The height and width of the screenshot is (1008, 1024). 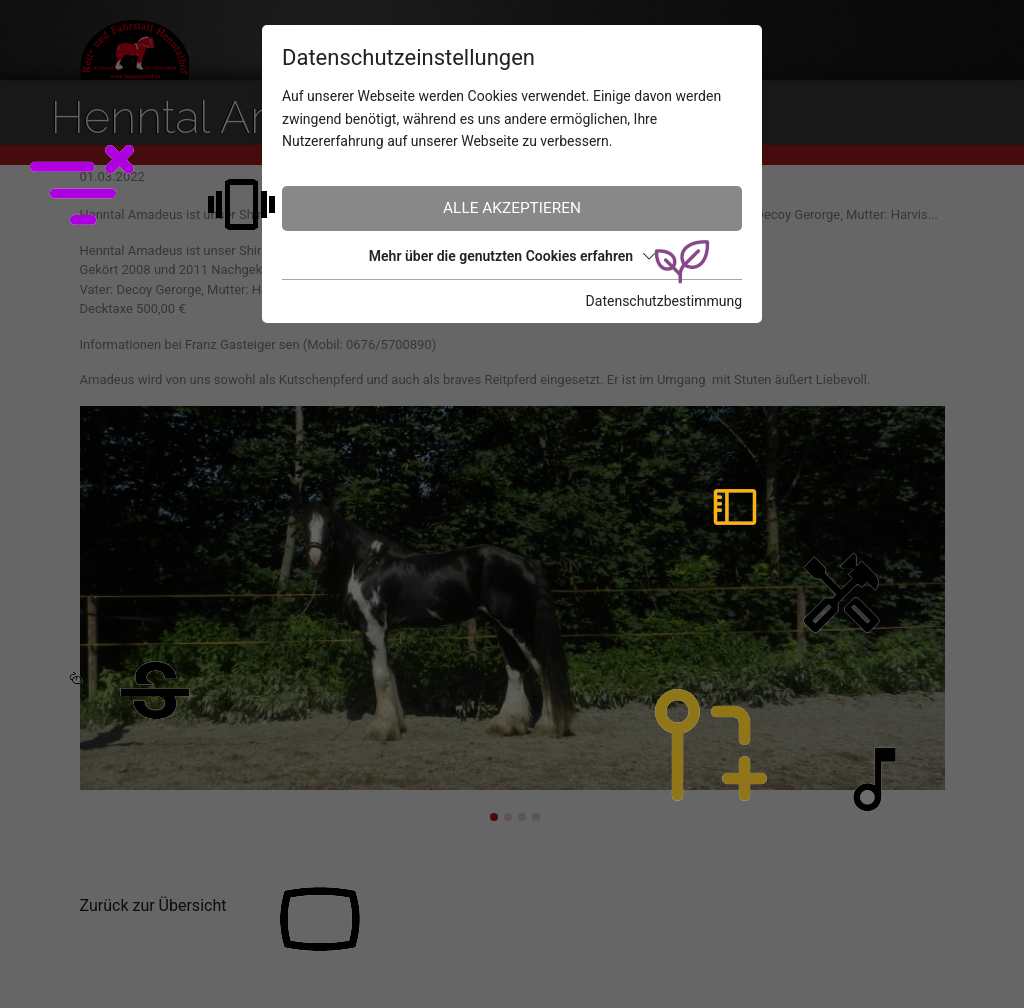 What do you see at coordinates (735, 507) in the screenshot?
I see `toggle the sidebar panel` at bounding box center [735, 507].